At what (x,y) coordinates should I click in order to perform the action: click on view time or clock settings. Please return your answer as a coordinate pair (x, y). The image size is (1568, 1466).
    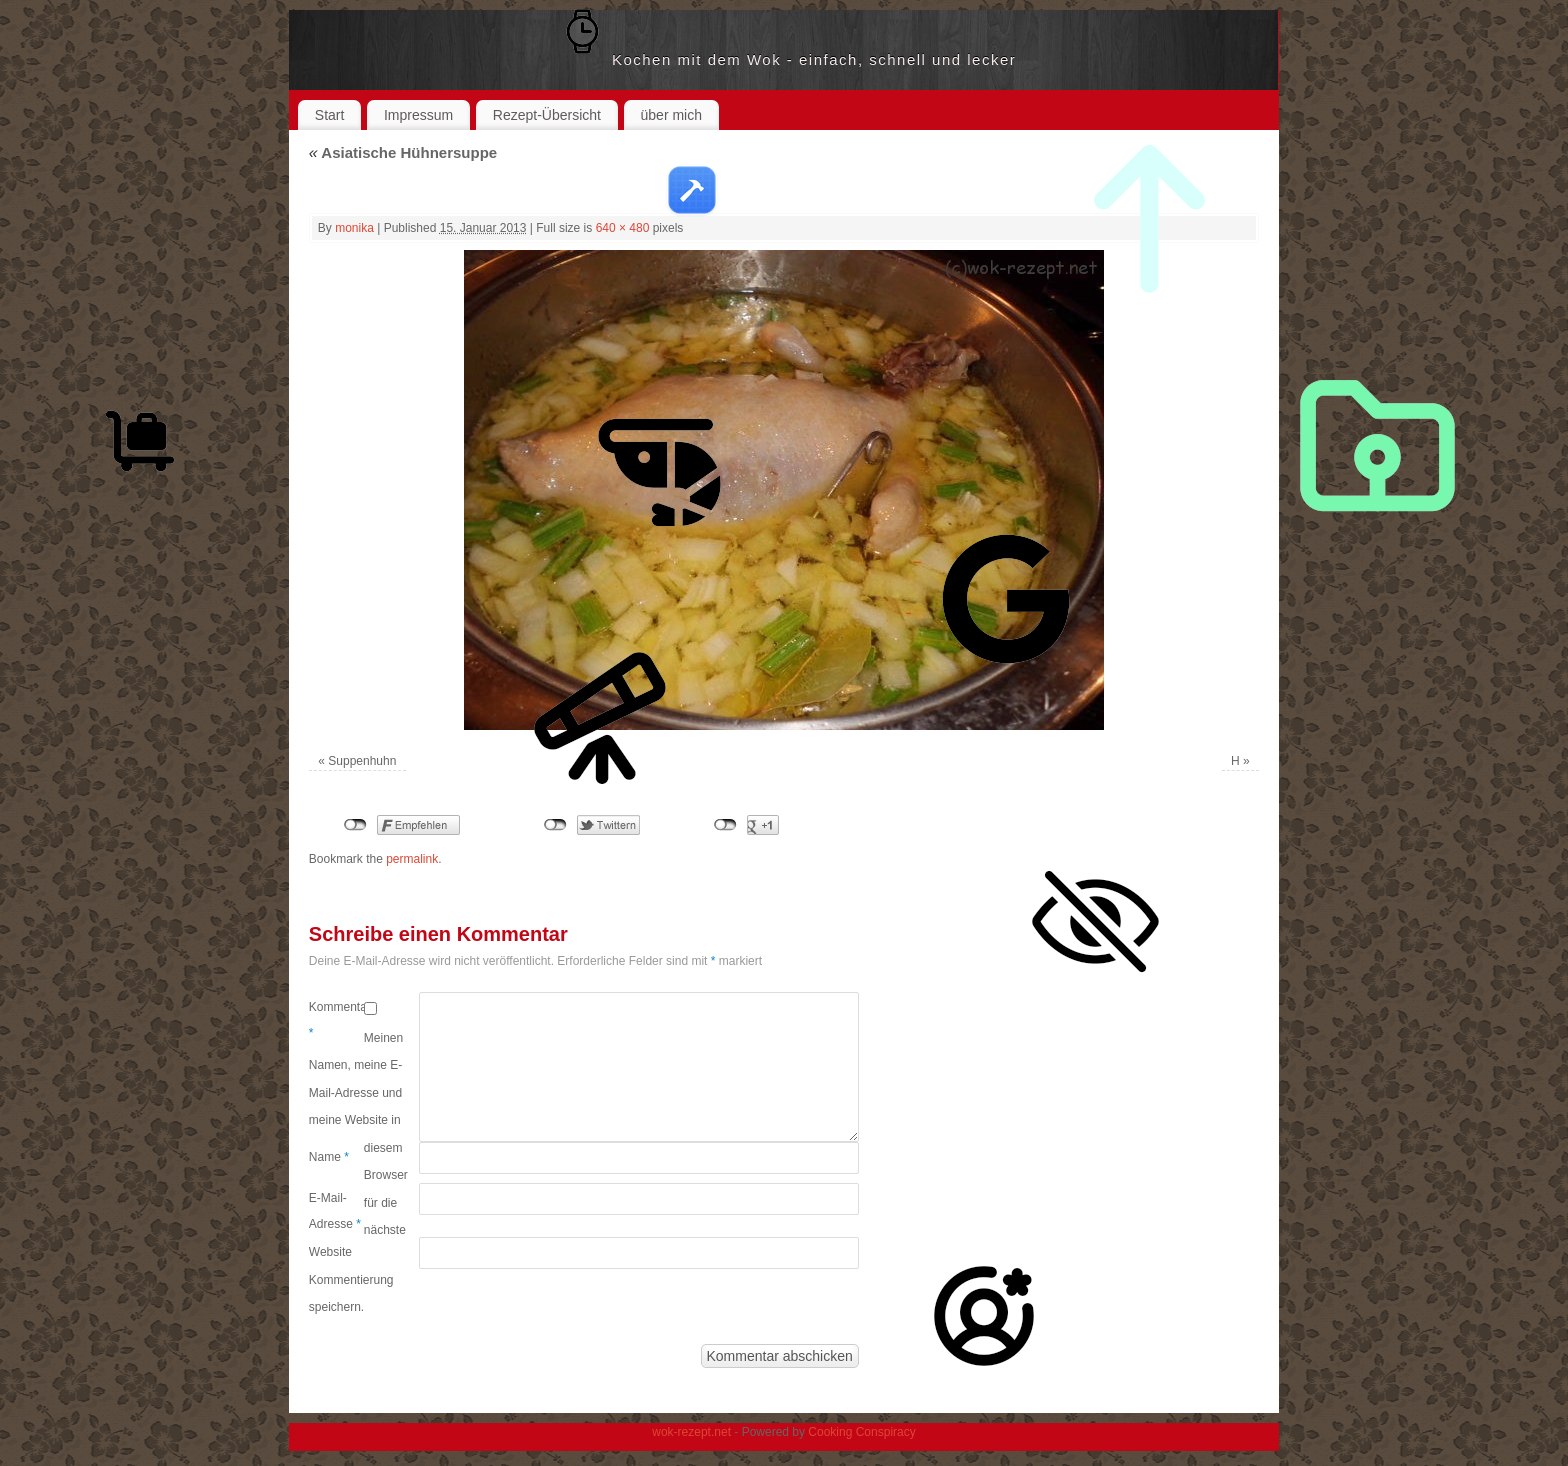
    Looking at the image, I should click on (582, 31).